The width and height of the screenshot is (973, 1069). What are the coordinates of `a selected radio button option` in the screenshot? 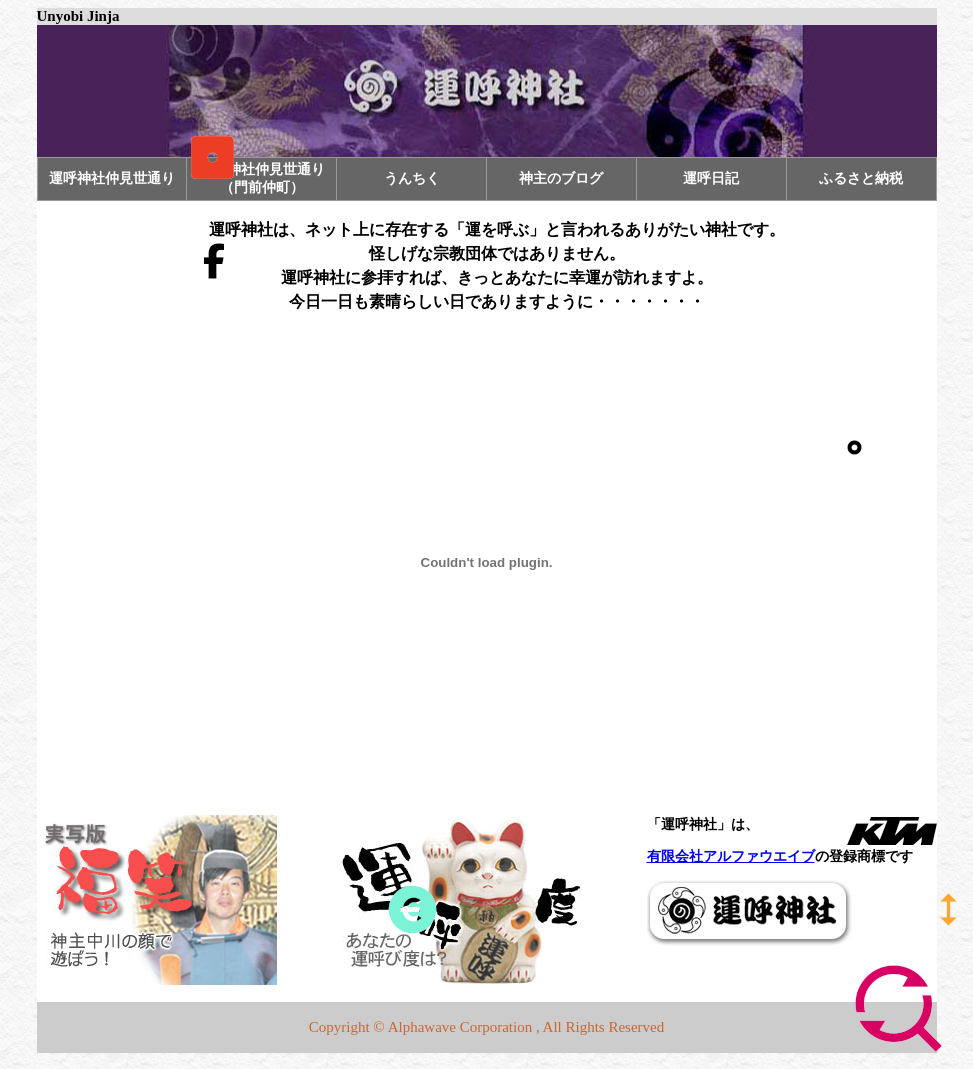 It's located at (854, 447).